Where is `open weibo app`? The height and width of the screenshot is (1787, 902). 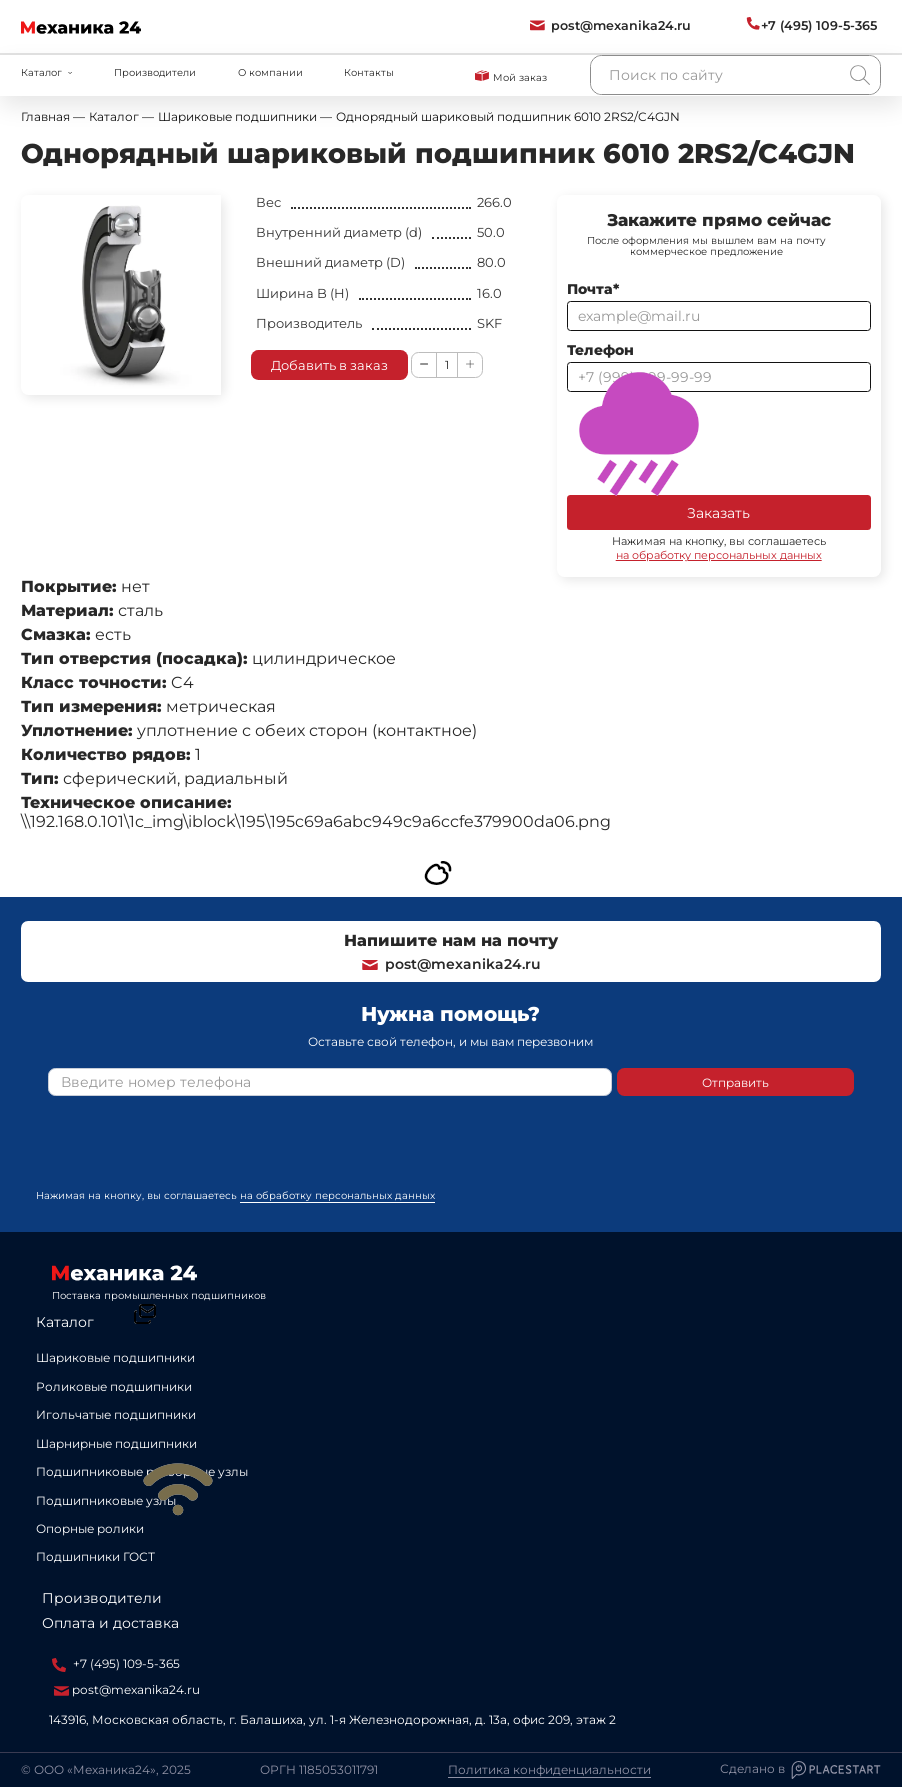
open weibo app is located at coordinates (438, 873).